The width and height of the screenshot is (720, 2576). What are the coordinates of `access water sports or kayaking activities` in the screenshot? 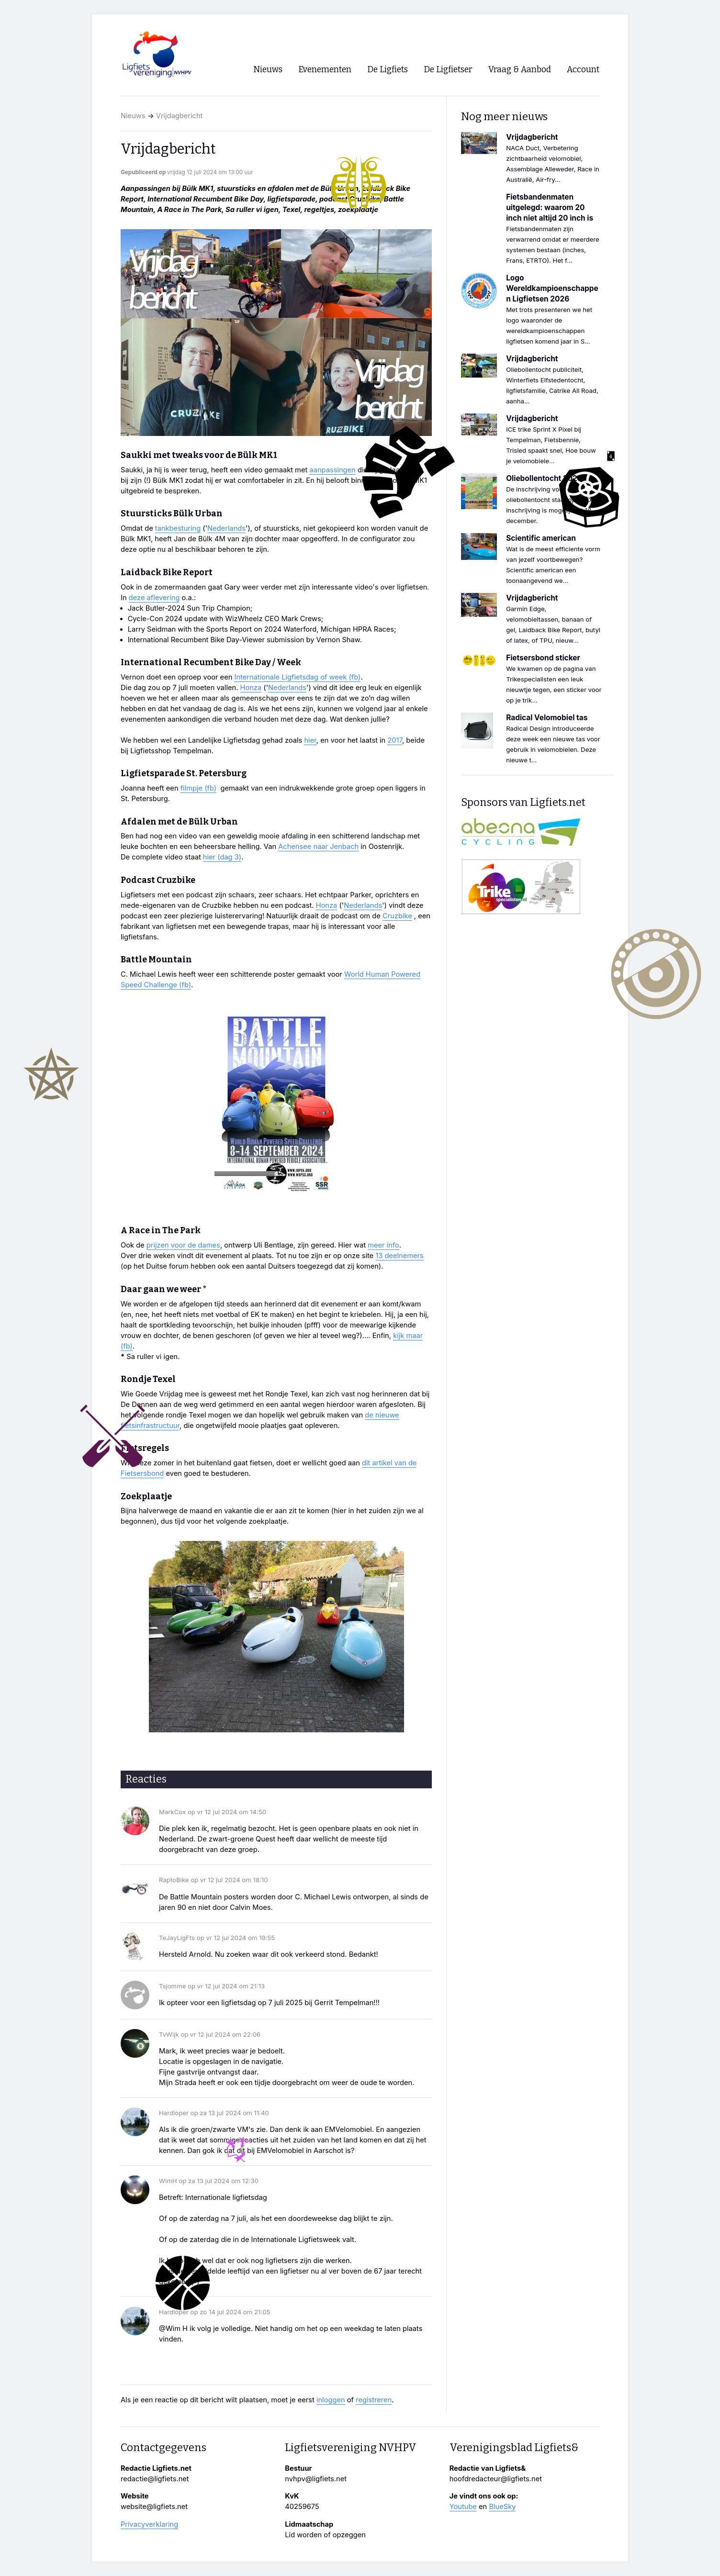 It's located at (112, 1437).